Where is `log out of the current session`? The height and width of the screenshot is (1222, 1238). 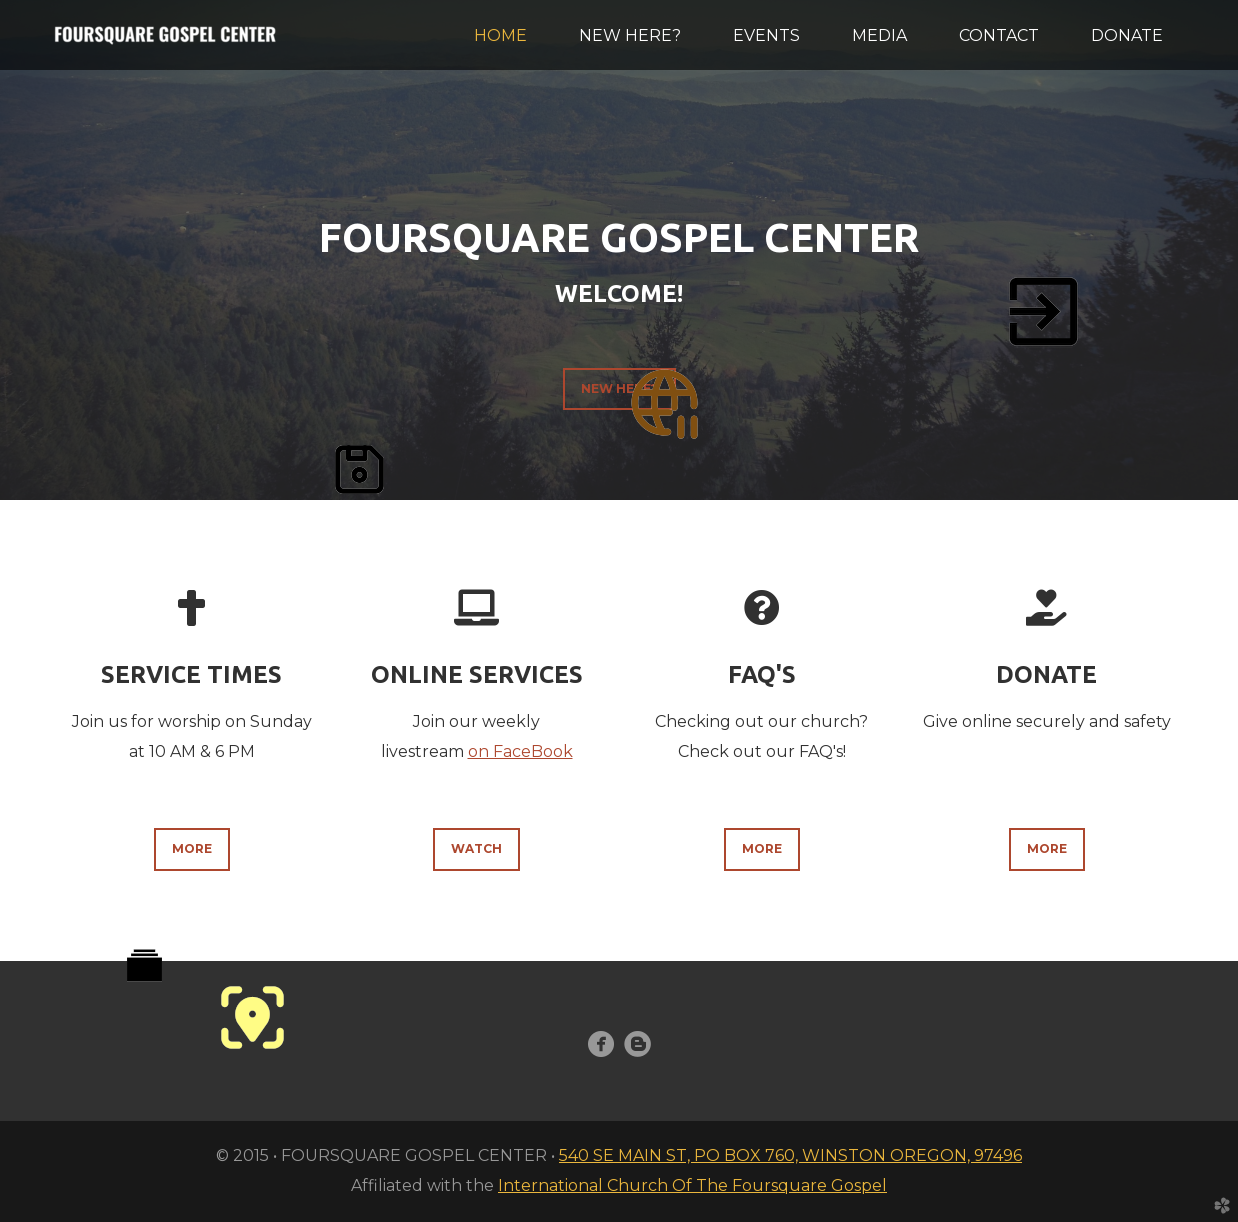
log out of the current session is located at coordinates (1043, 311).